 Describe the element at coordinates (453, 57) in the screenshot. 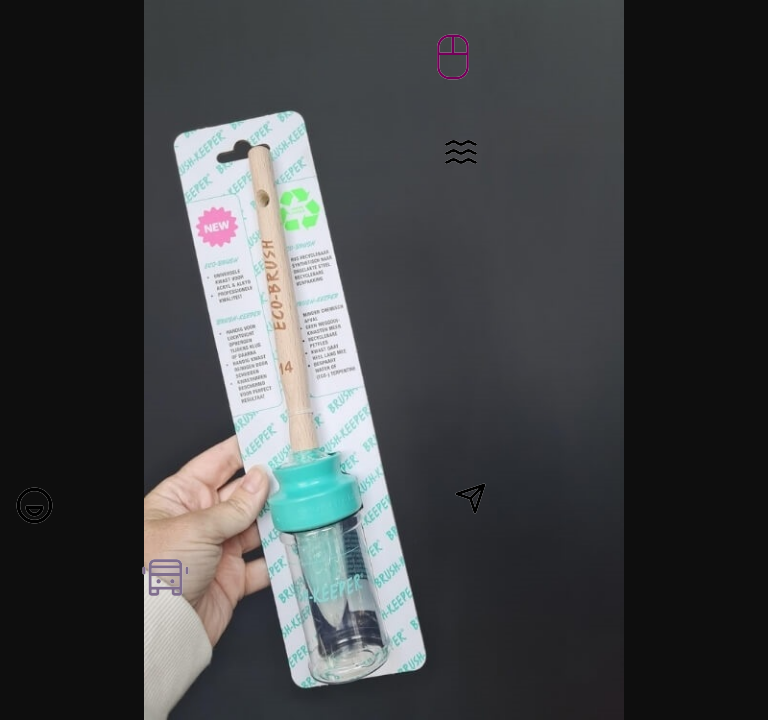

I see `adjust mouse or pointer settings` at that location.